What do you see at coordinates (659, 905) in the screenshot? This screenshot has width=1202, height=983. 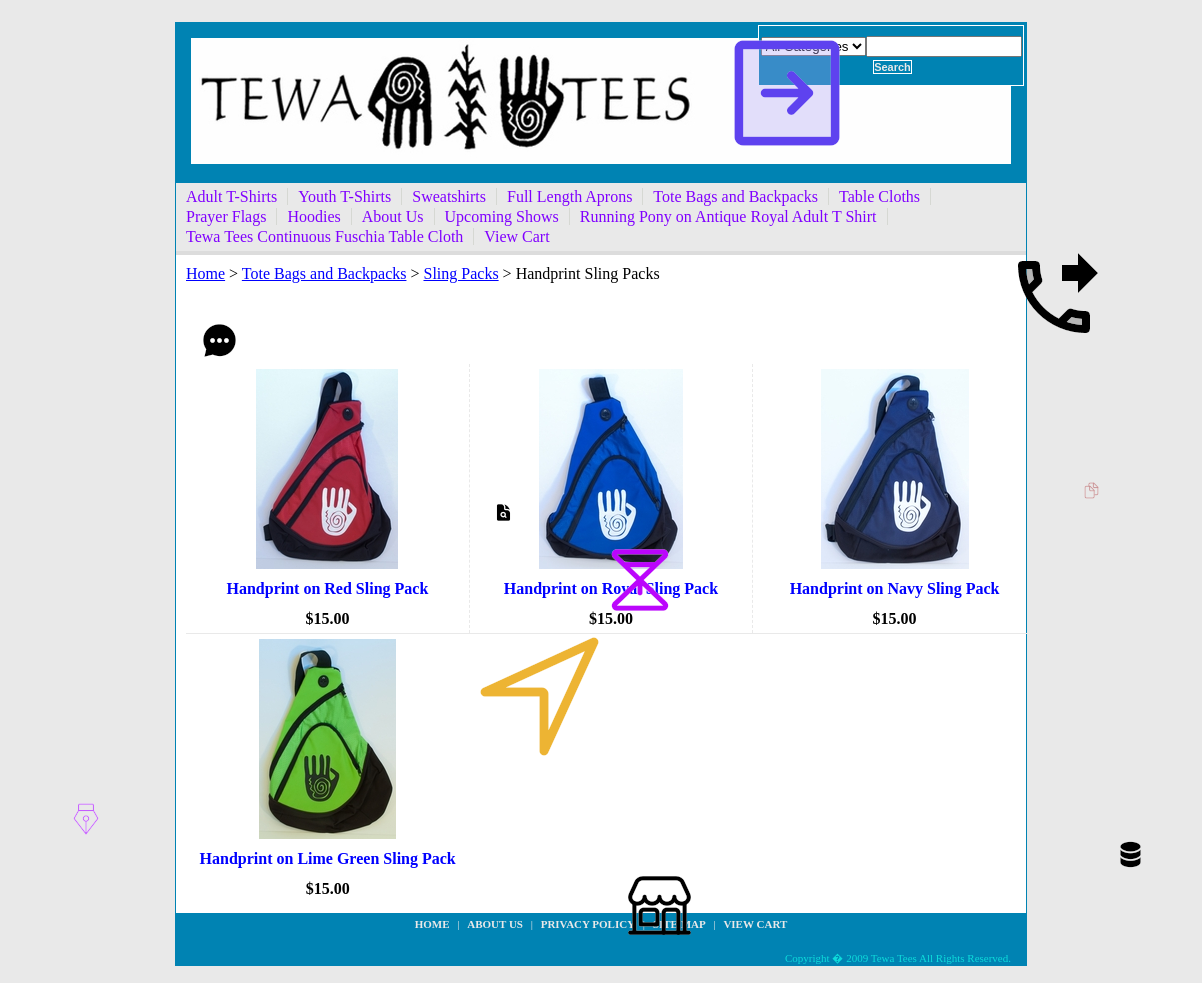 I see `browse or access the store` at bounding box center [659, 905].